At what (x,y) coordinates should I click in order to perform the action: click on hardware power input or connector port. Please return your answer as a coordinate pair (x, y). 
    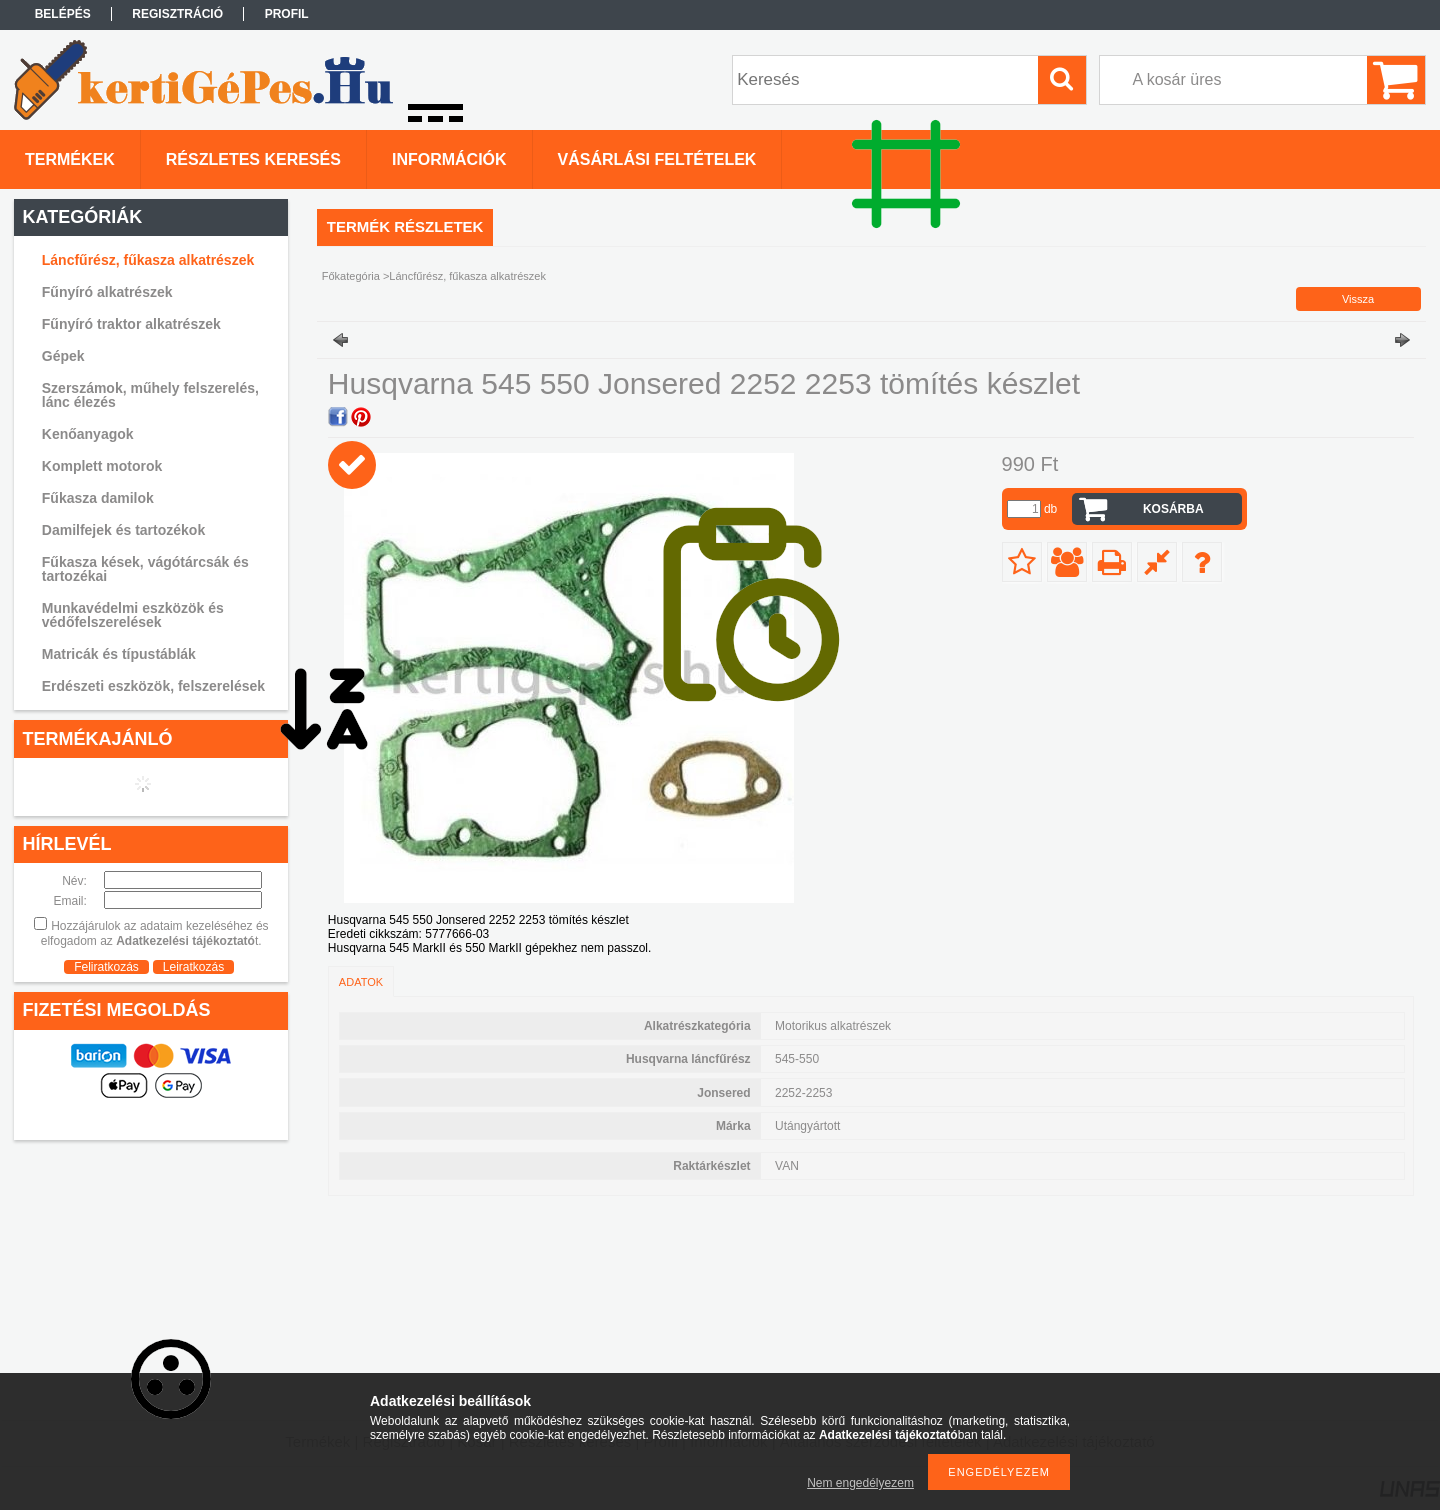
    Looking at the image, I should click on (437, 113).